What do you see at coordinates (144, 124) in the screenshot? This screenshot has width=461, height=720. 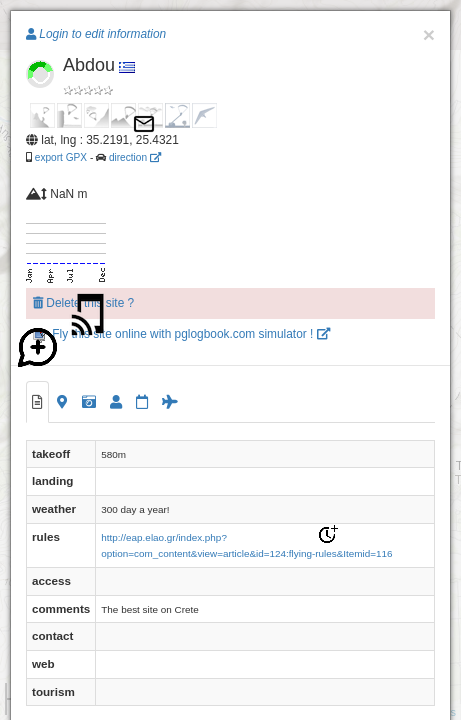 I see `open your email inbox` at bounding box center [144, 124].